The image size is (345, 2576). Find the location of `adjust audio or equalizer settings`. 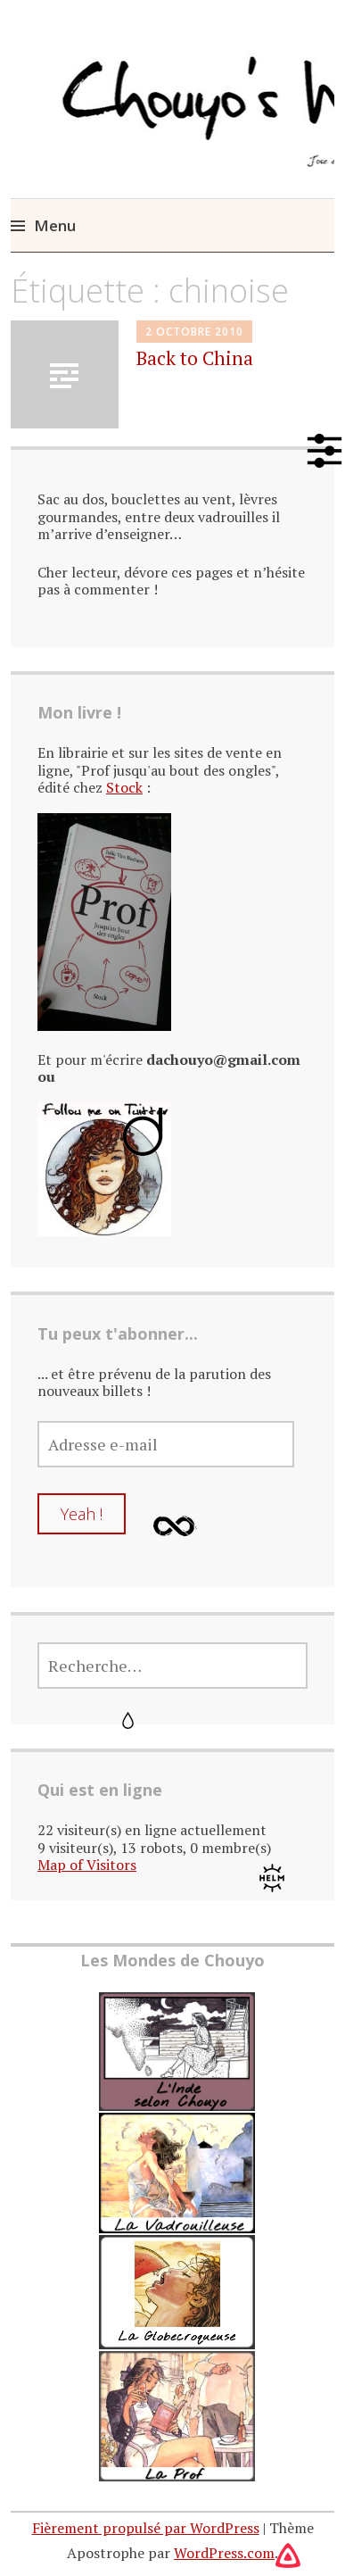

adjust audio or equalizer settings is located at coordinates (324, 451).